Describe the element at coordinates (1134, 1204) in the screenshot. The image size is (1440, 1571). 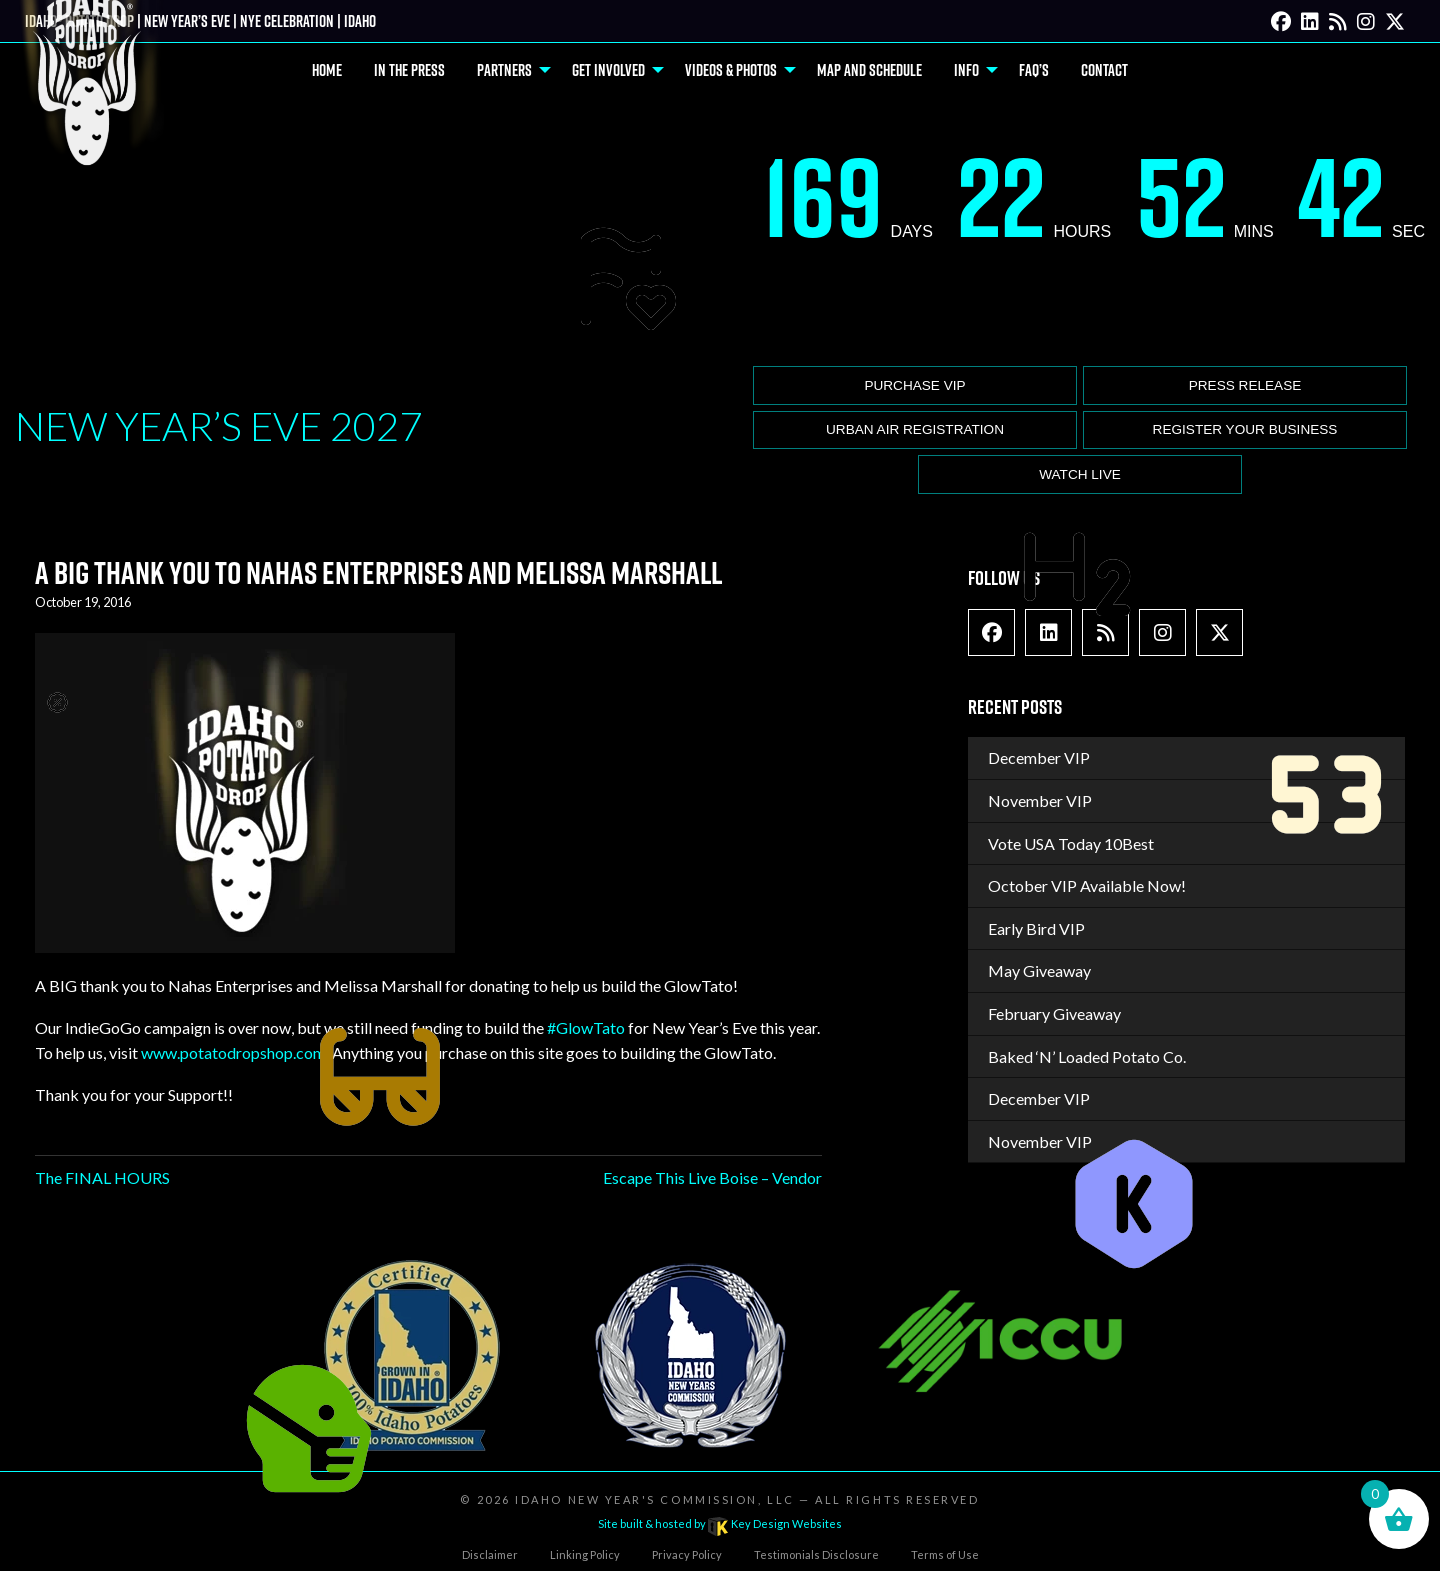
I see `indicates a keyboard shortcut or hotkey` at that location.